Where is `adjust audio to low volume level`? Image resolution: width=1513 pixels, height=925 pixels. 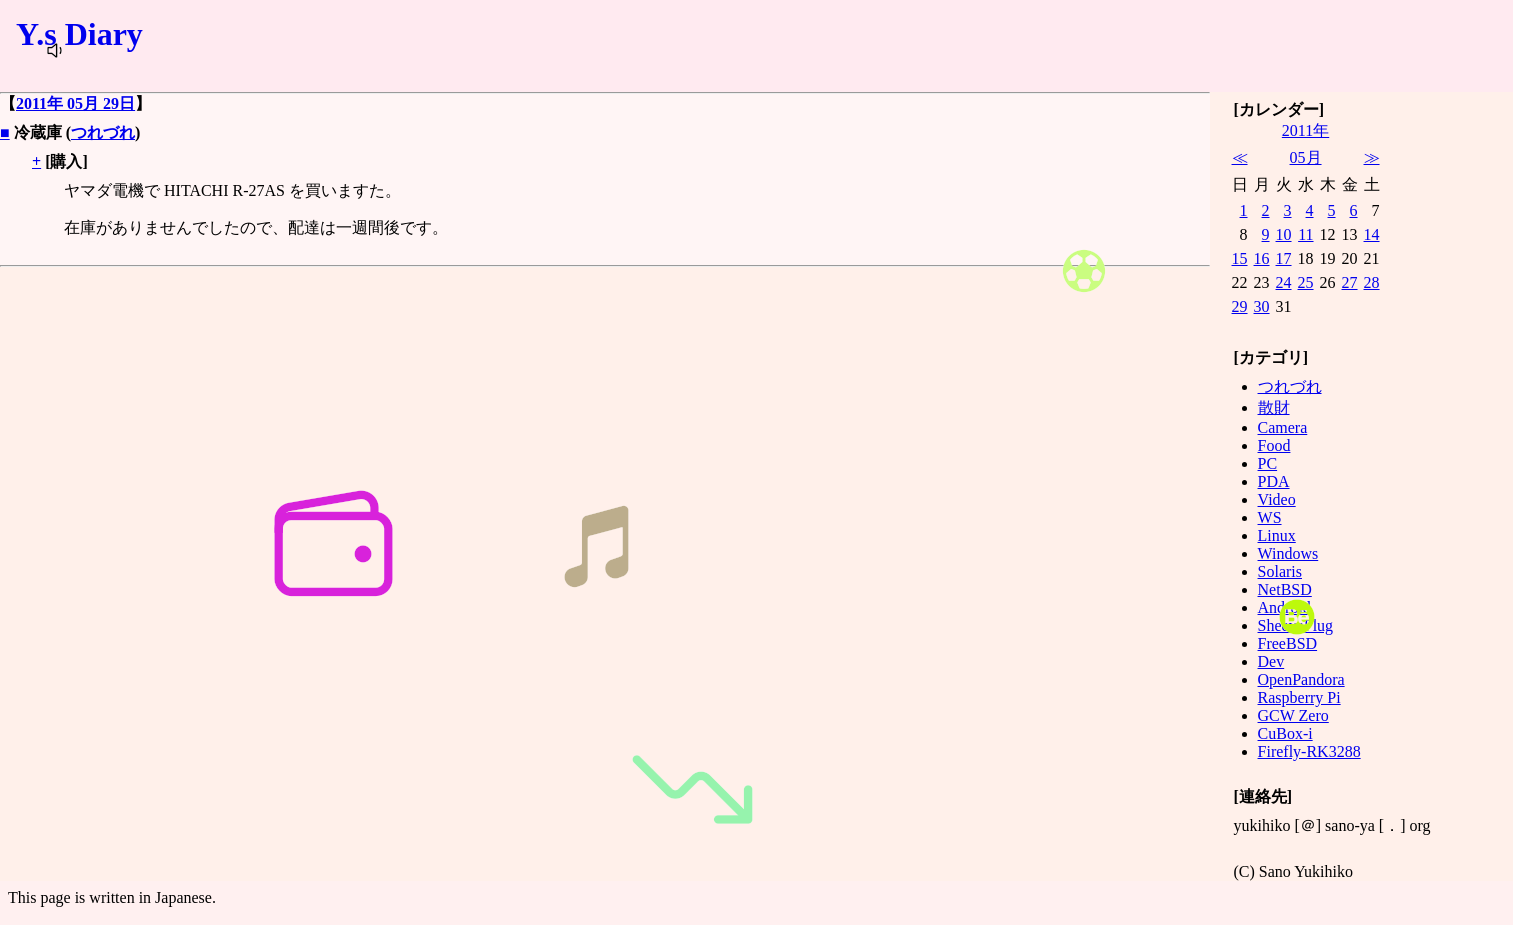 adjust audio to low volume level is located at coordinates (54, 50).